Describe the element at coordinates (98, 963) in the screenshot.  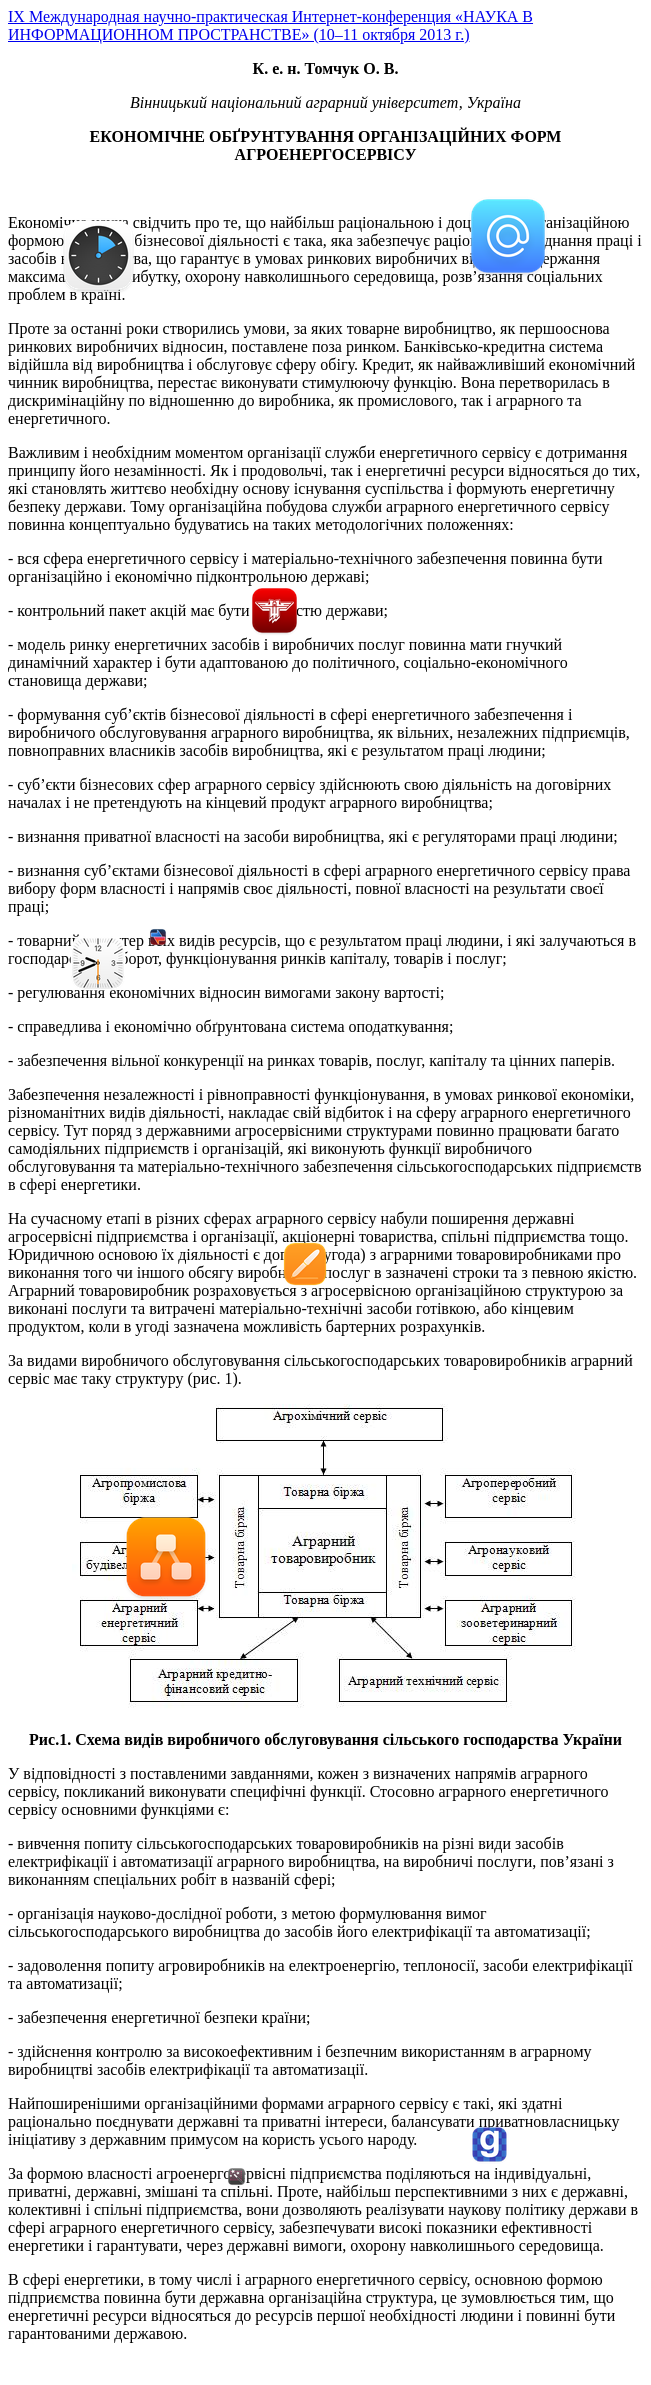
I see `open date and time settings` at that location.